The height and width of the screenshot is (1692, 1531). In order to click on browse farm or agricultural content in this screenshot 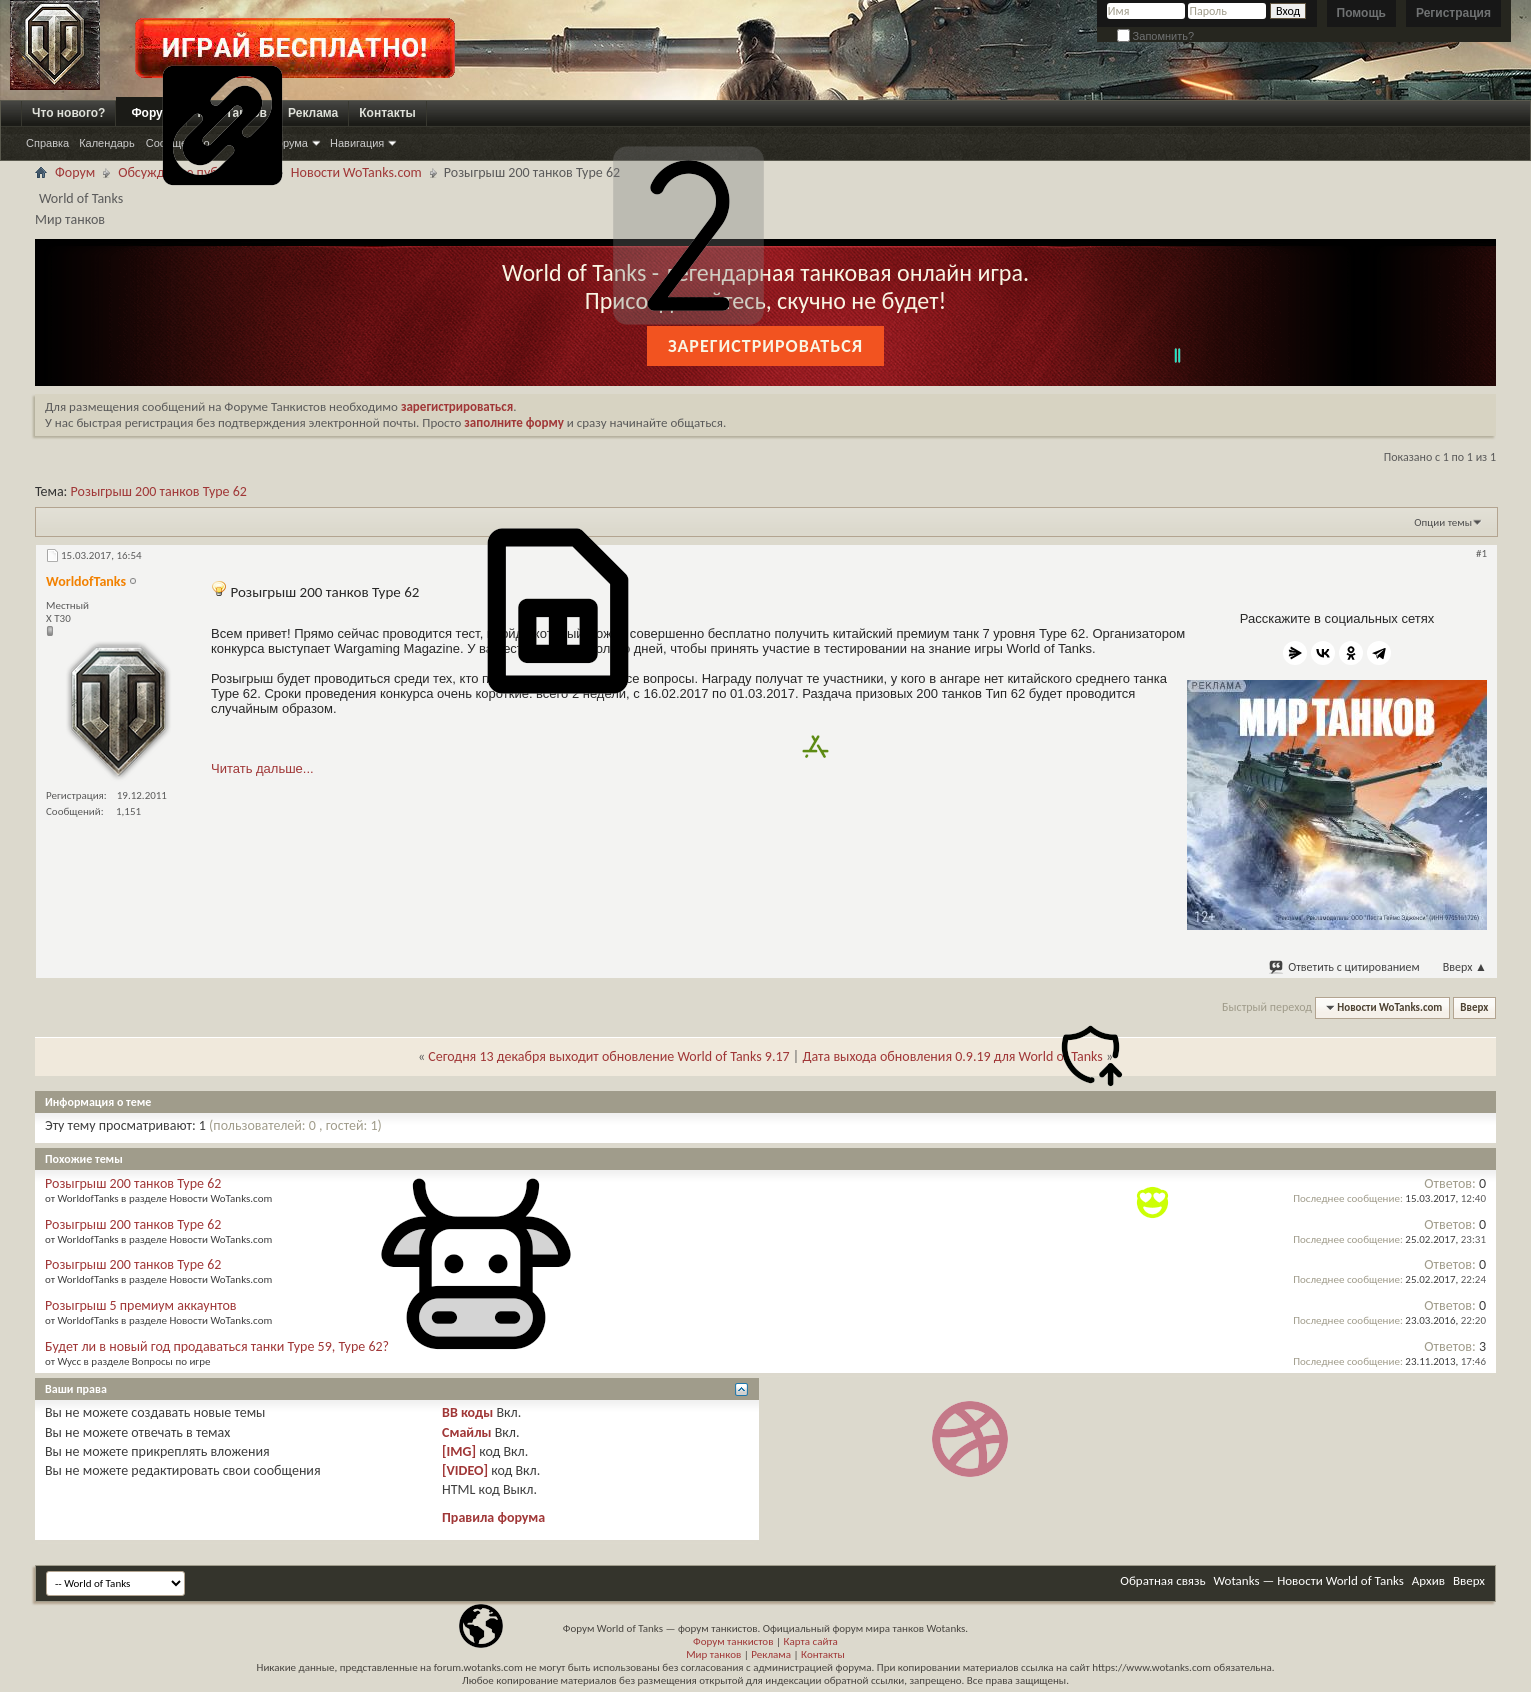, I will do `click(476, 1267)`.